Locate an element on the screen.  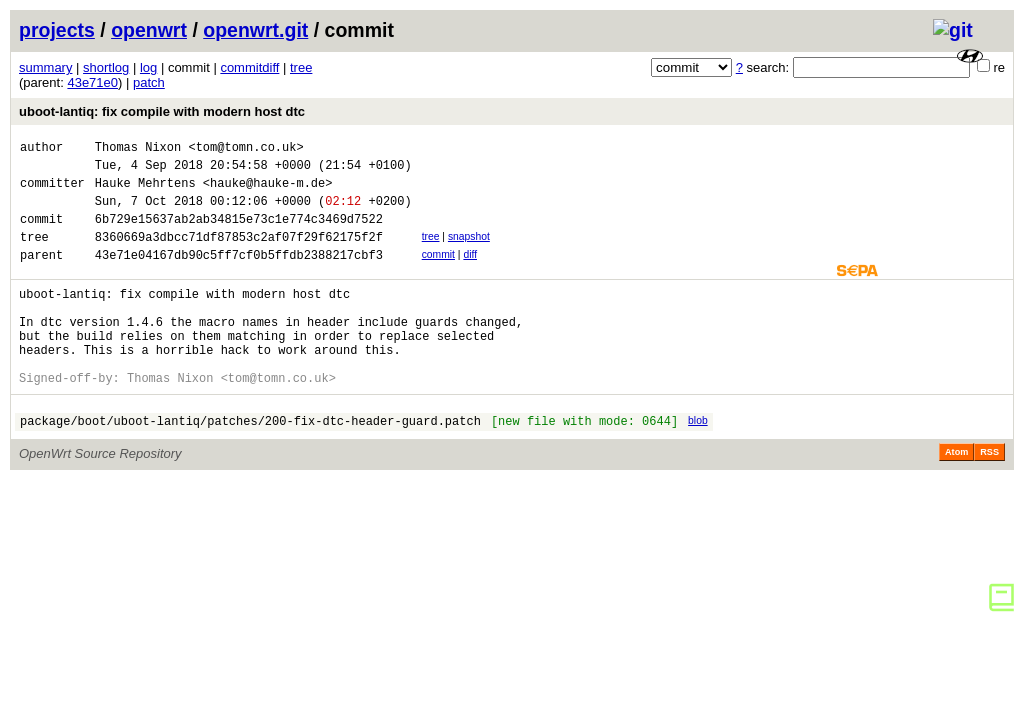
open your library or reading list is located at coordinates (1001, 597).